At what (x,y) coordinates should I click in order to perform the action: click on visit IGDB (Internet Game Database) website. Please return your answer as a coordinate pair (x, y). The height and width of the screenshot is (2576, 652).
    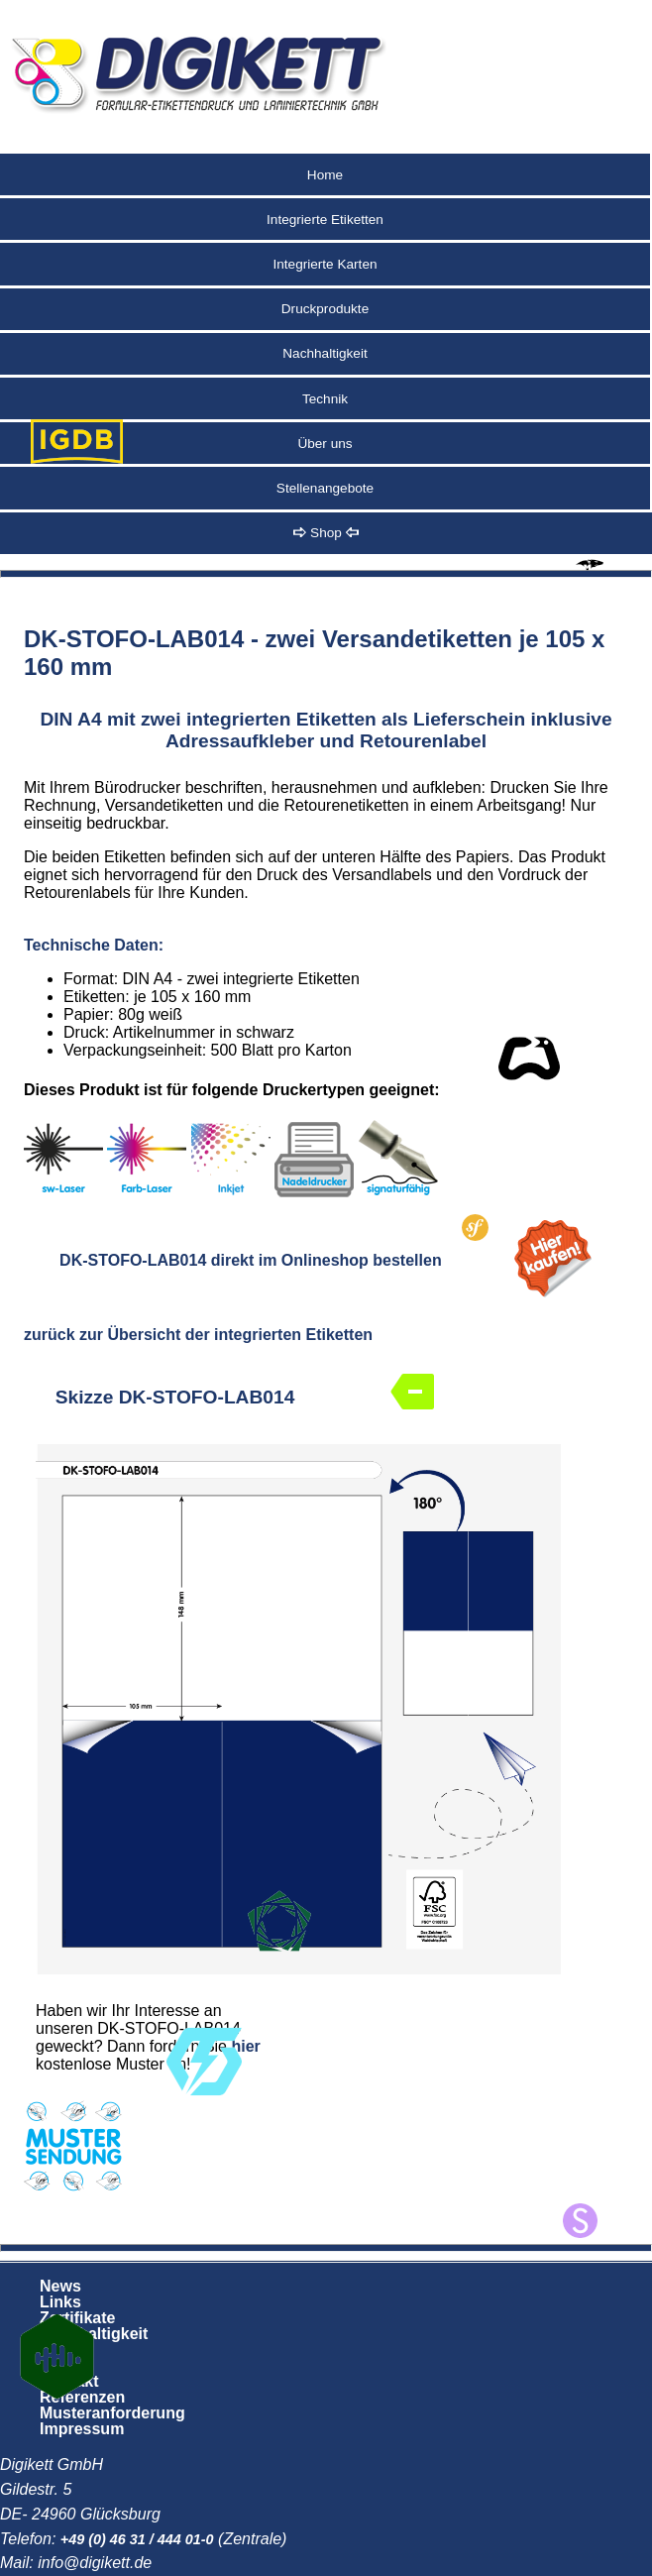
    Looking at the image, I should click on (76, 441).